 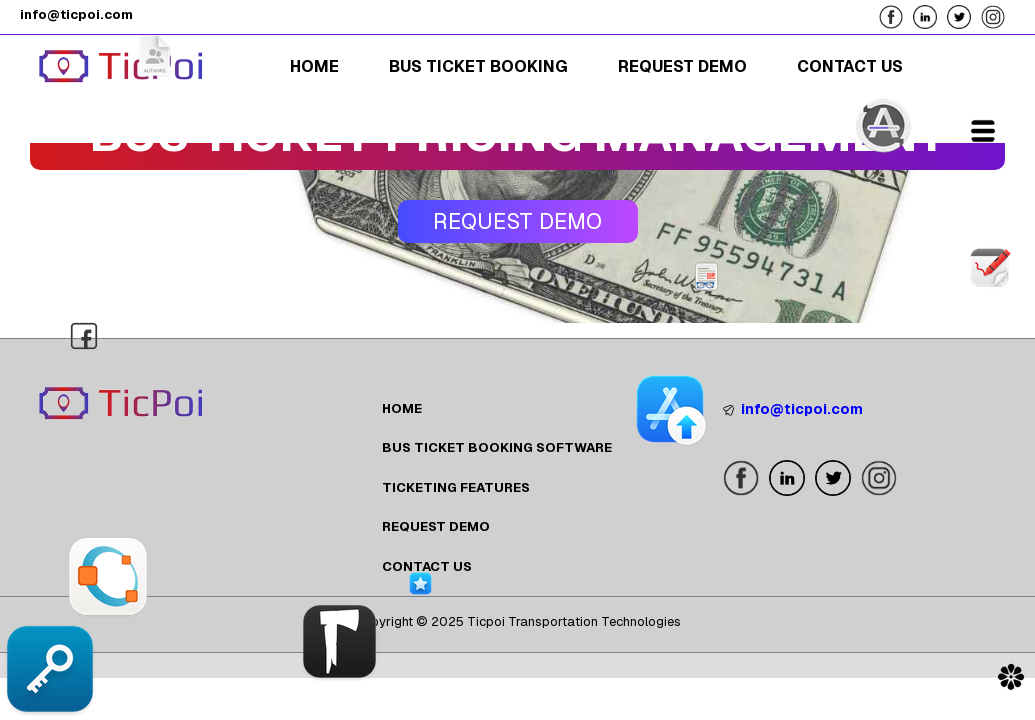 I want to click on open drawing app, so click(x=989, y=267).